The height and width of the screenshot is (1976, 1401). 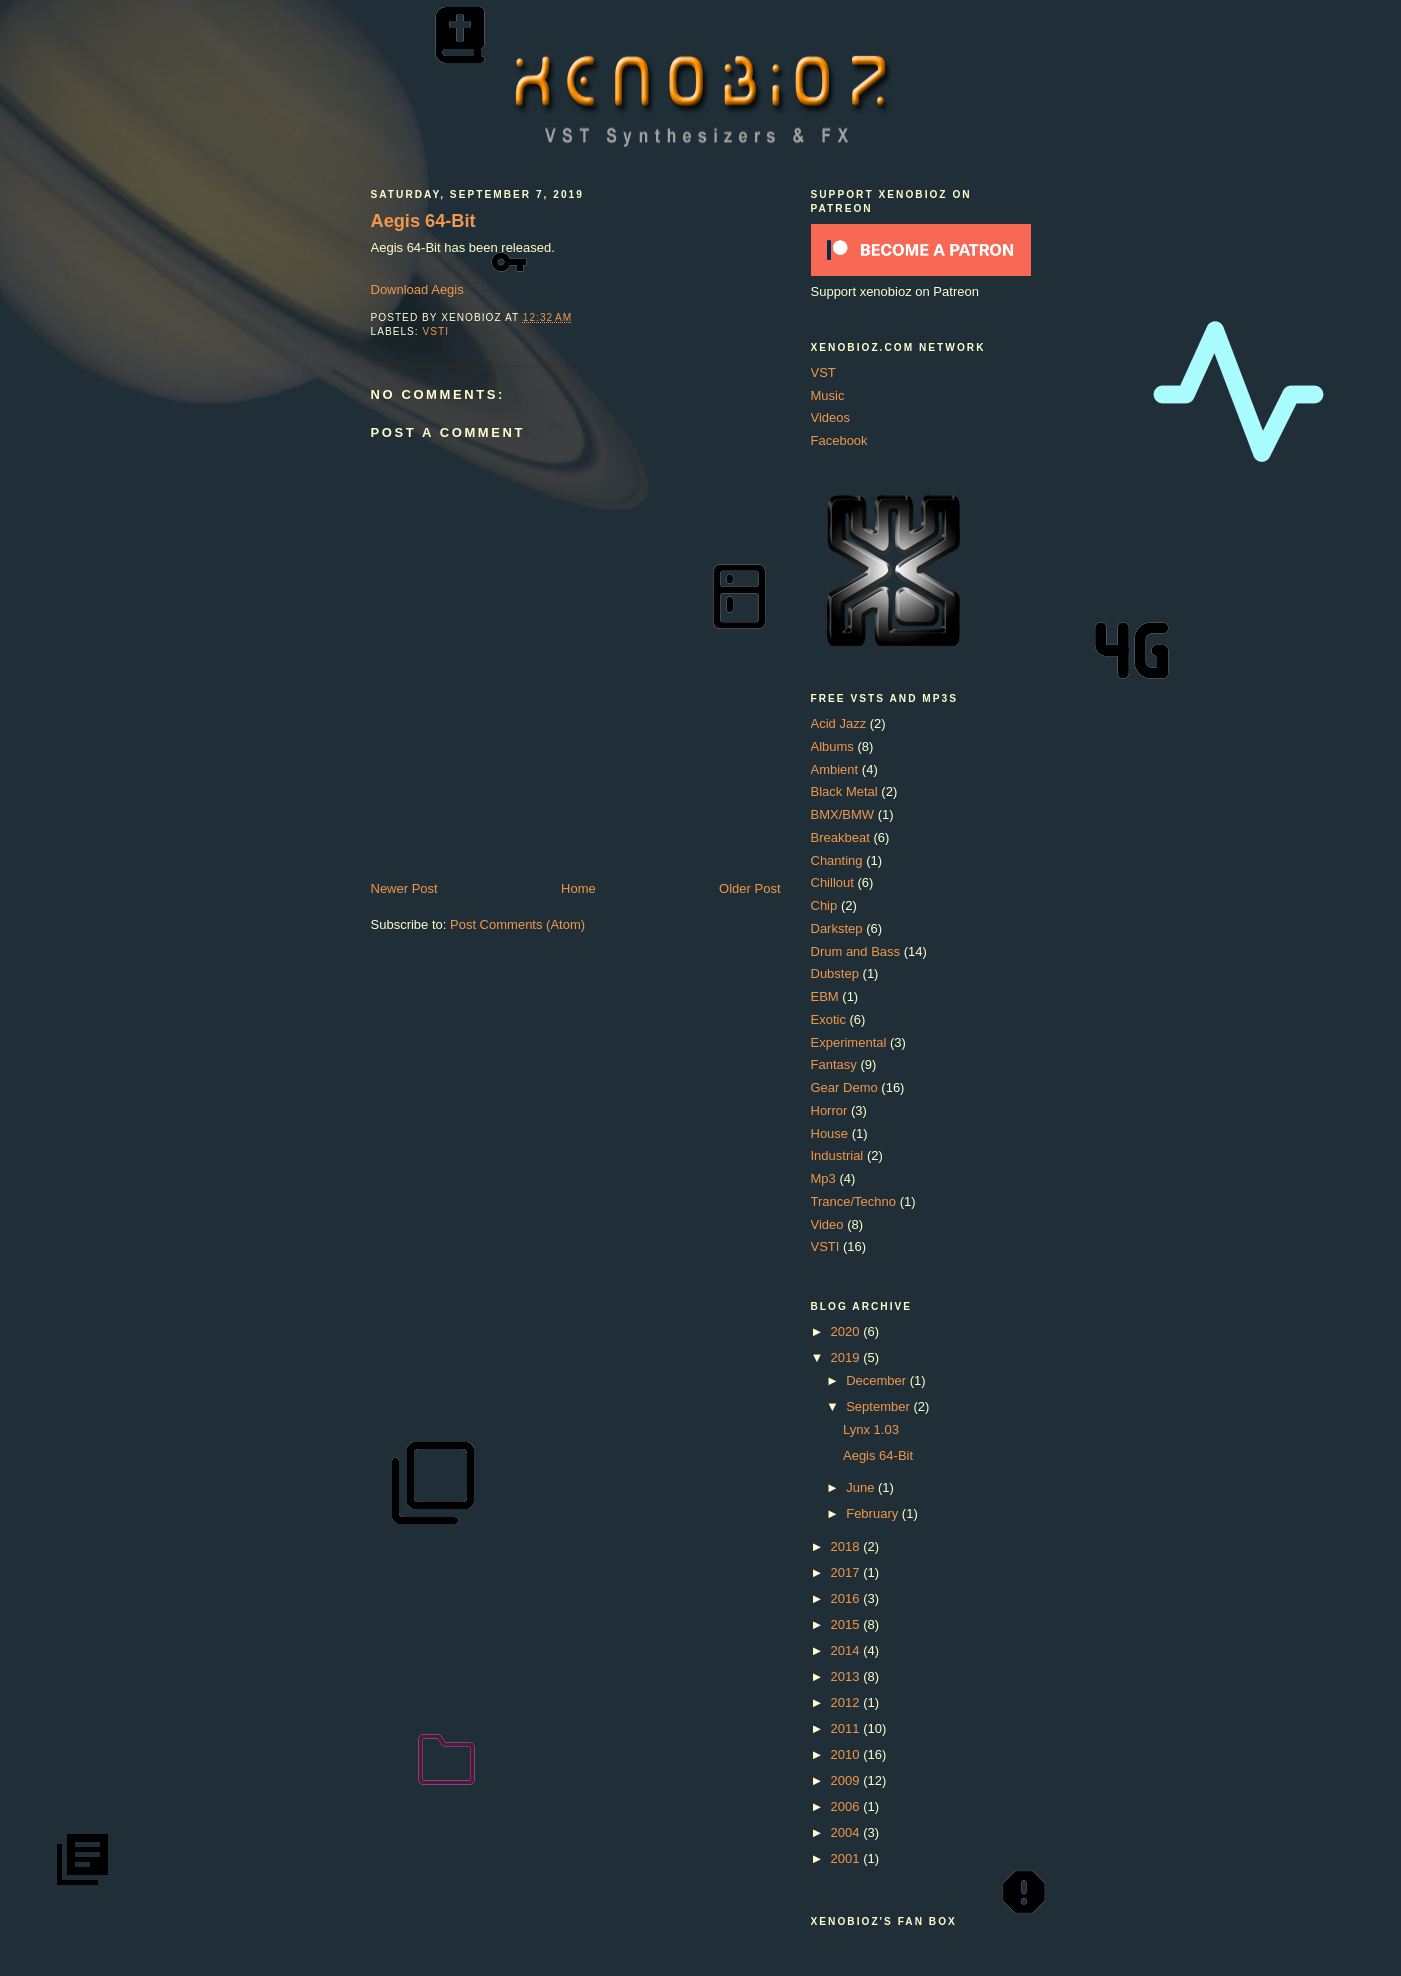 I want to click on indicates 4G cellular network connectivity, so click(x=1134, y=650).